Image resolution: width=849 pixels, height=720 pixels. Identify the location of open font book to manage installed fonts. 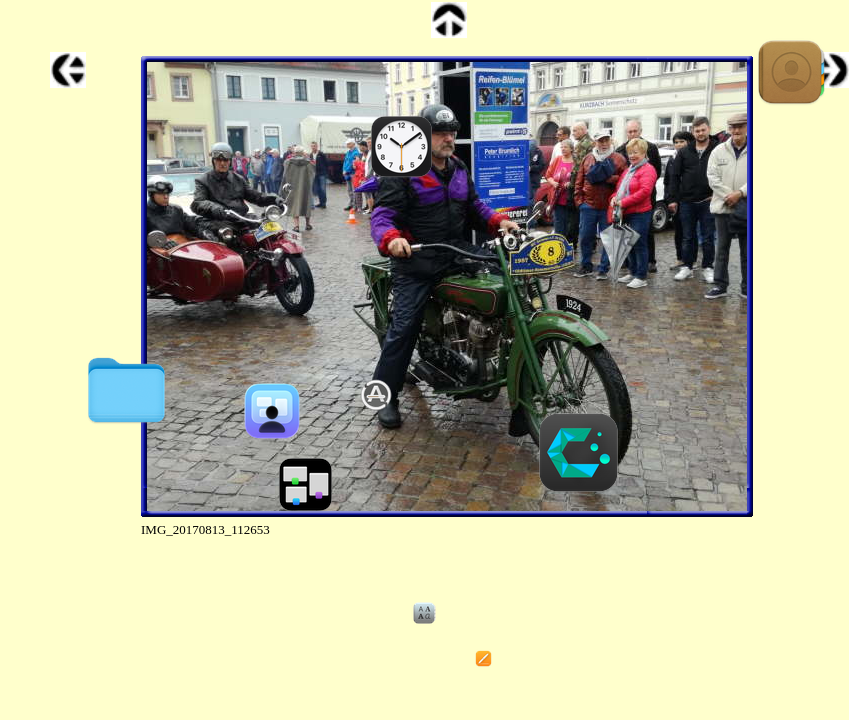
(424, 613).